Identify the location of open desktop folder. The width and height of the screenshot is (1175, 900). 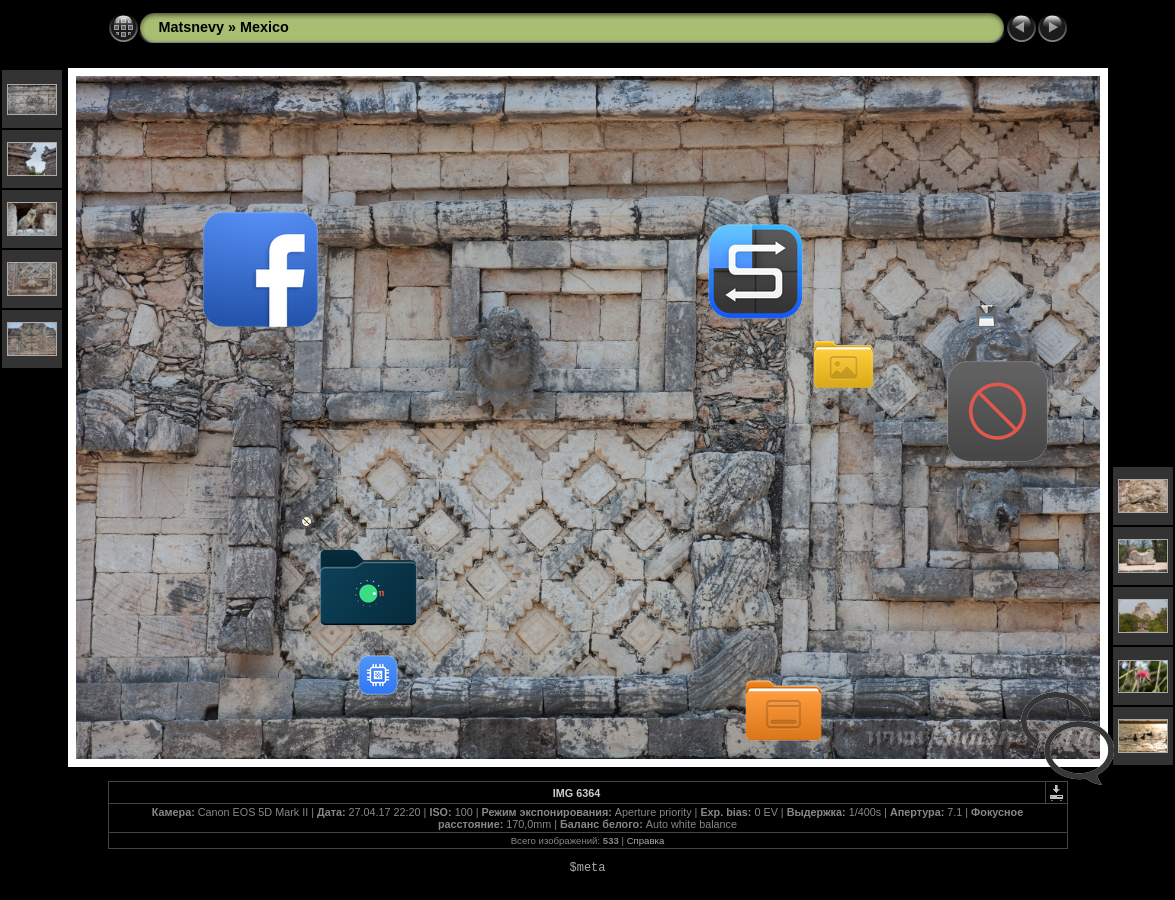
(783, 710).